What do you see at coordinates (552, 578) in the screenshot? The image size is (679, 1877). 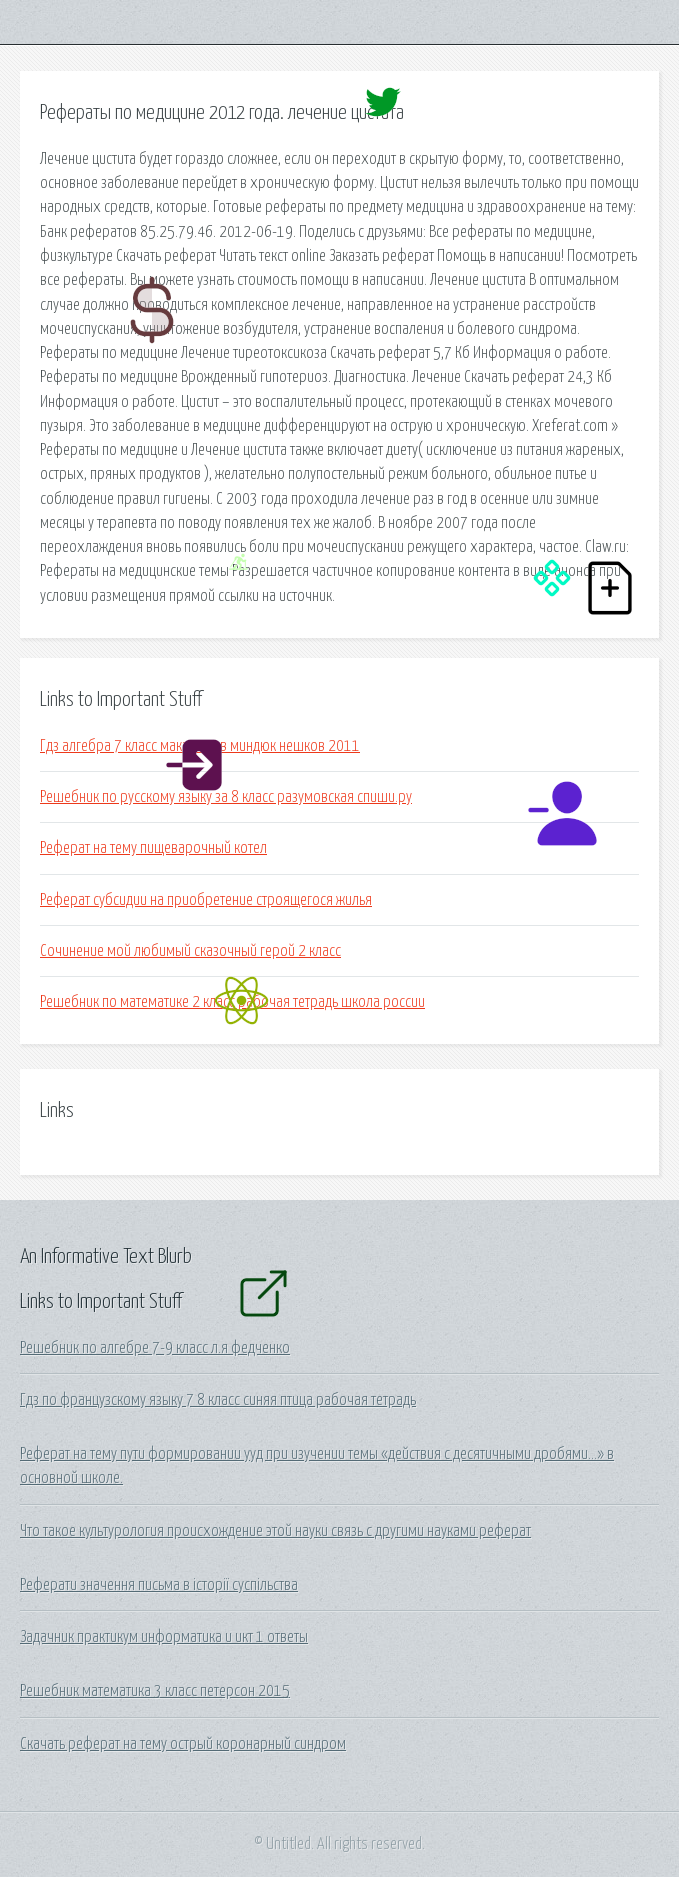 I see `view or manage UI components` at bounding box center [552, 578].